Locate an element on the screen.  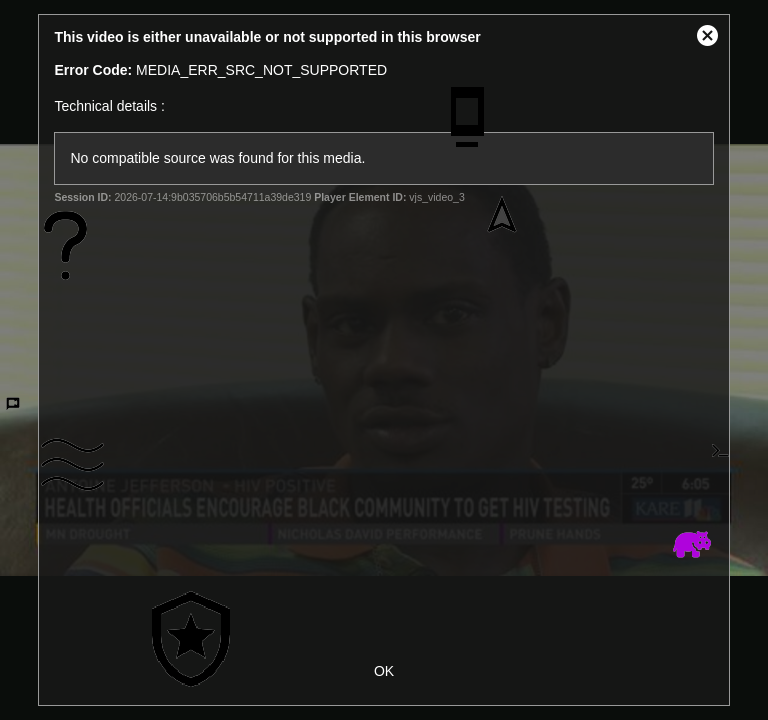
hippo animal icon is located at coordinates (692, 544).